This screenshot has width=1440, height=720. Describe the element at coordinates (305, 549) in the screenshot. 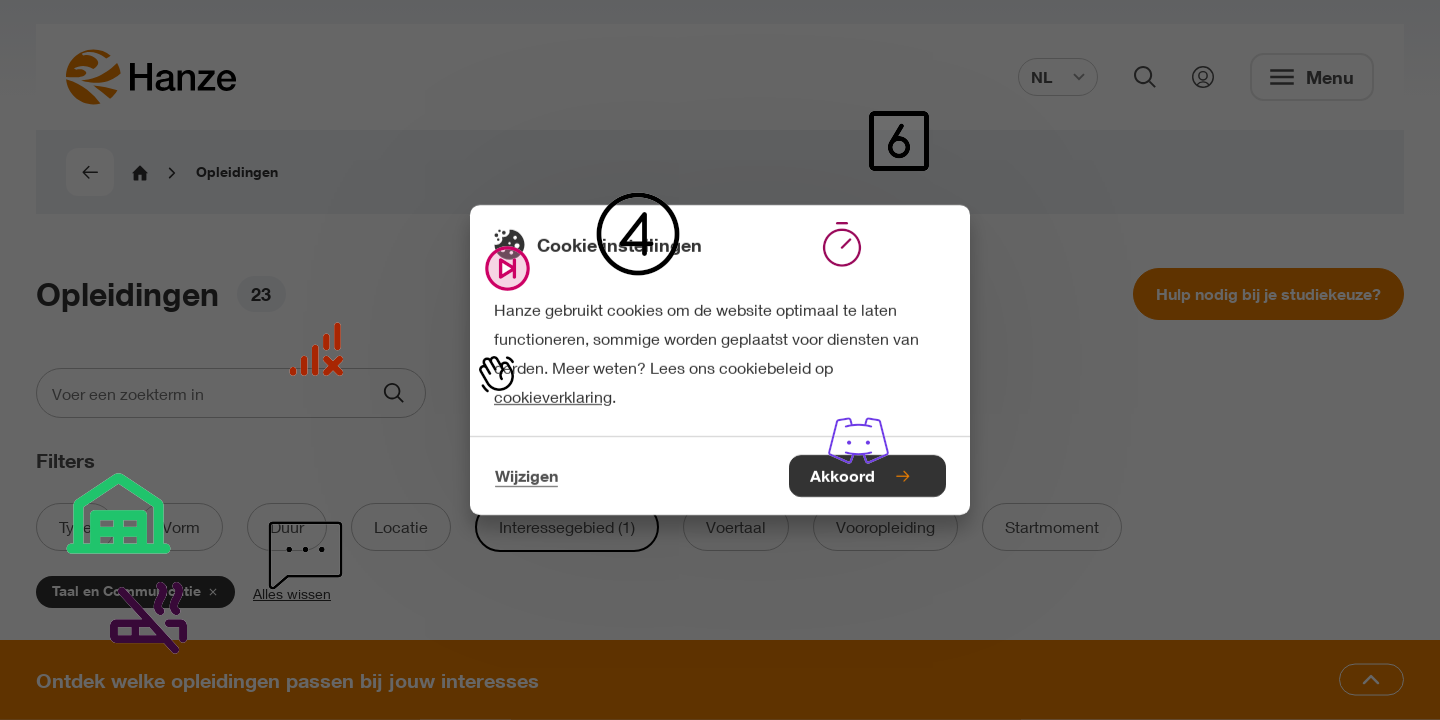

I see `open chat or messaging` at that location.